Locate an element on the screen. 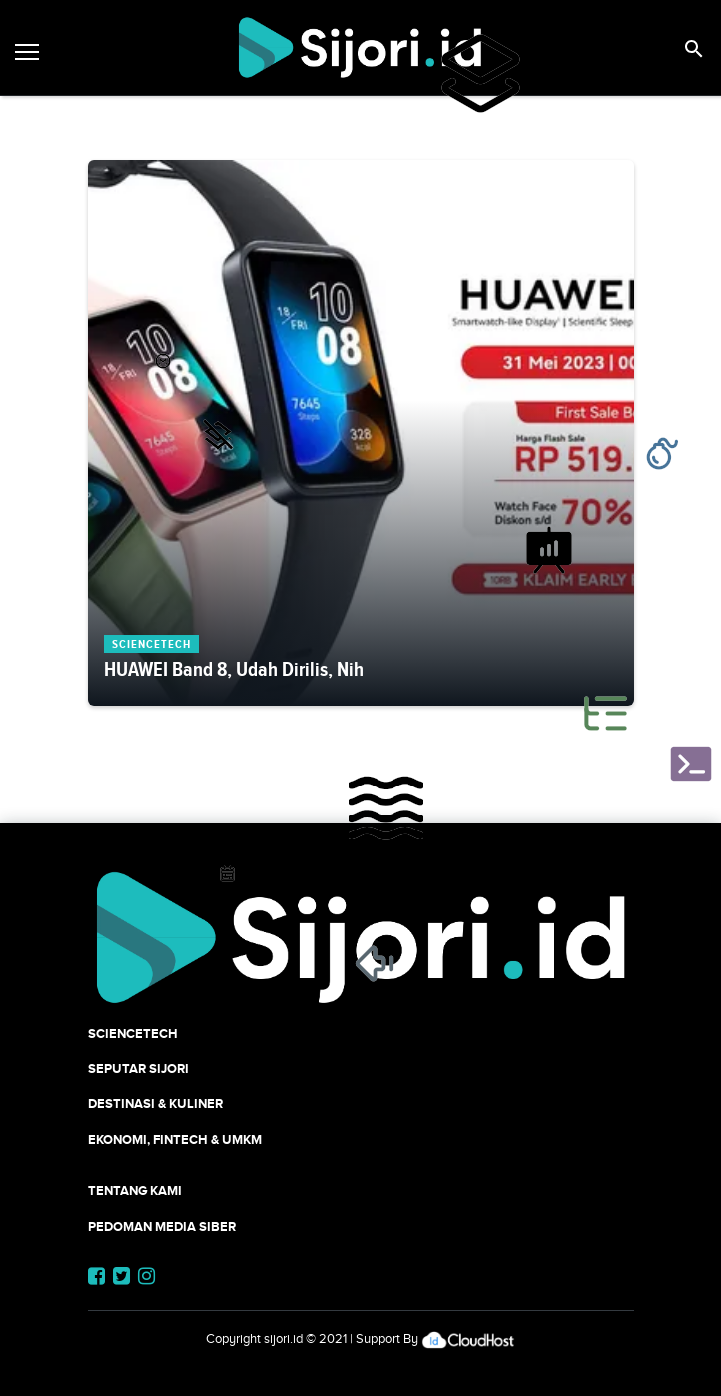  view hierarchical list or nested items is located at coordinates (605, 713).